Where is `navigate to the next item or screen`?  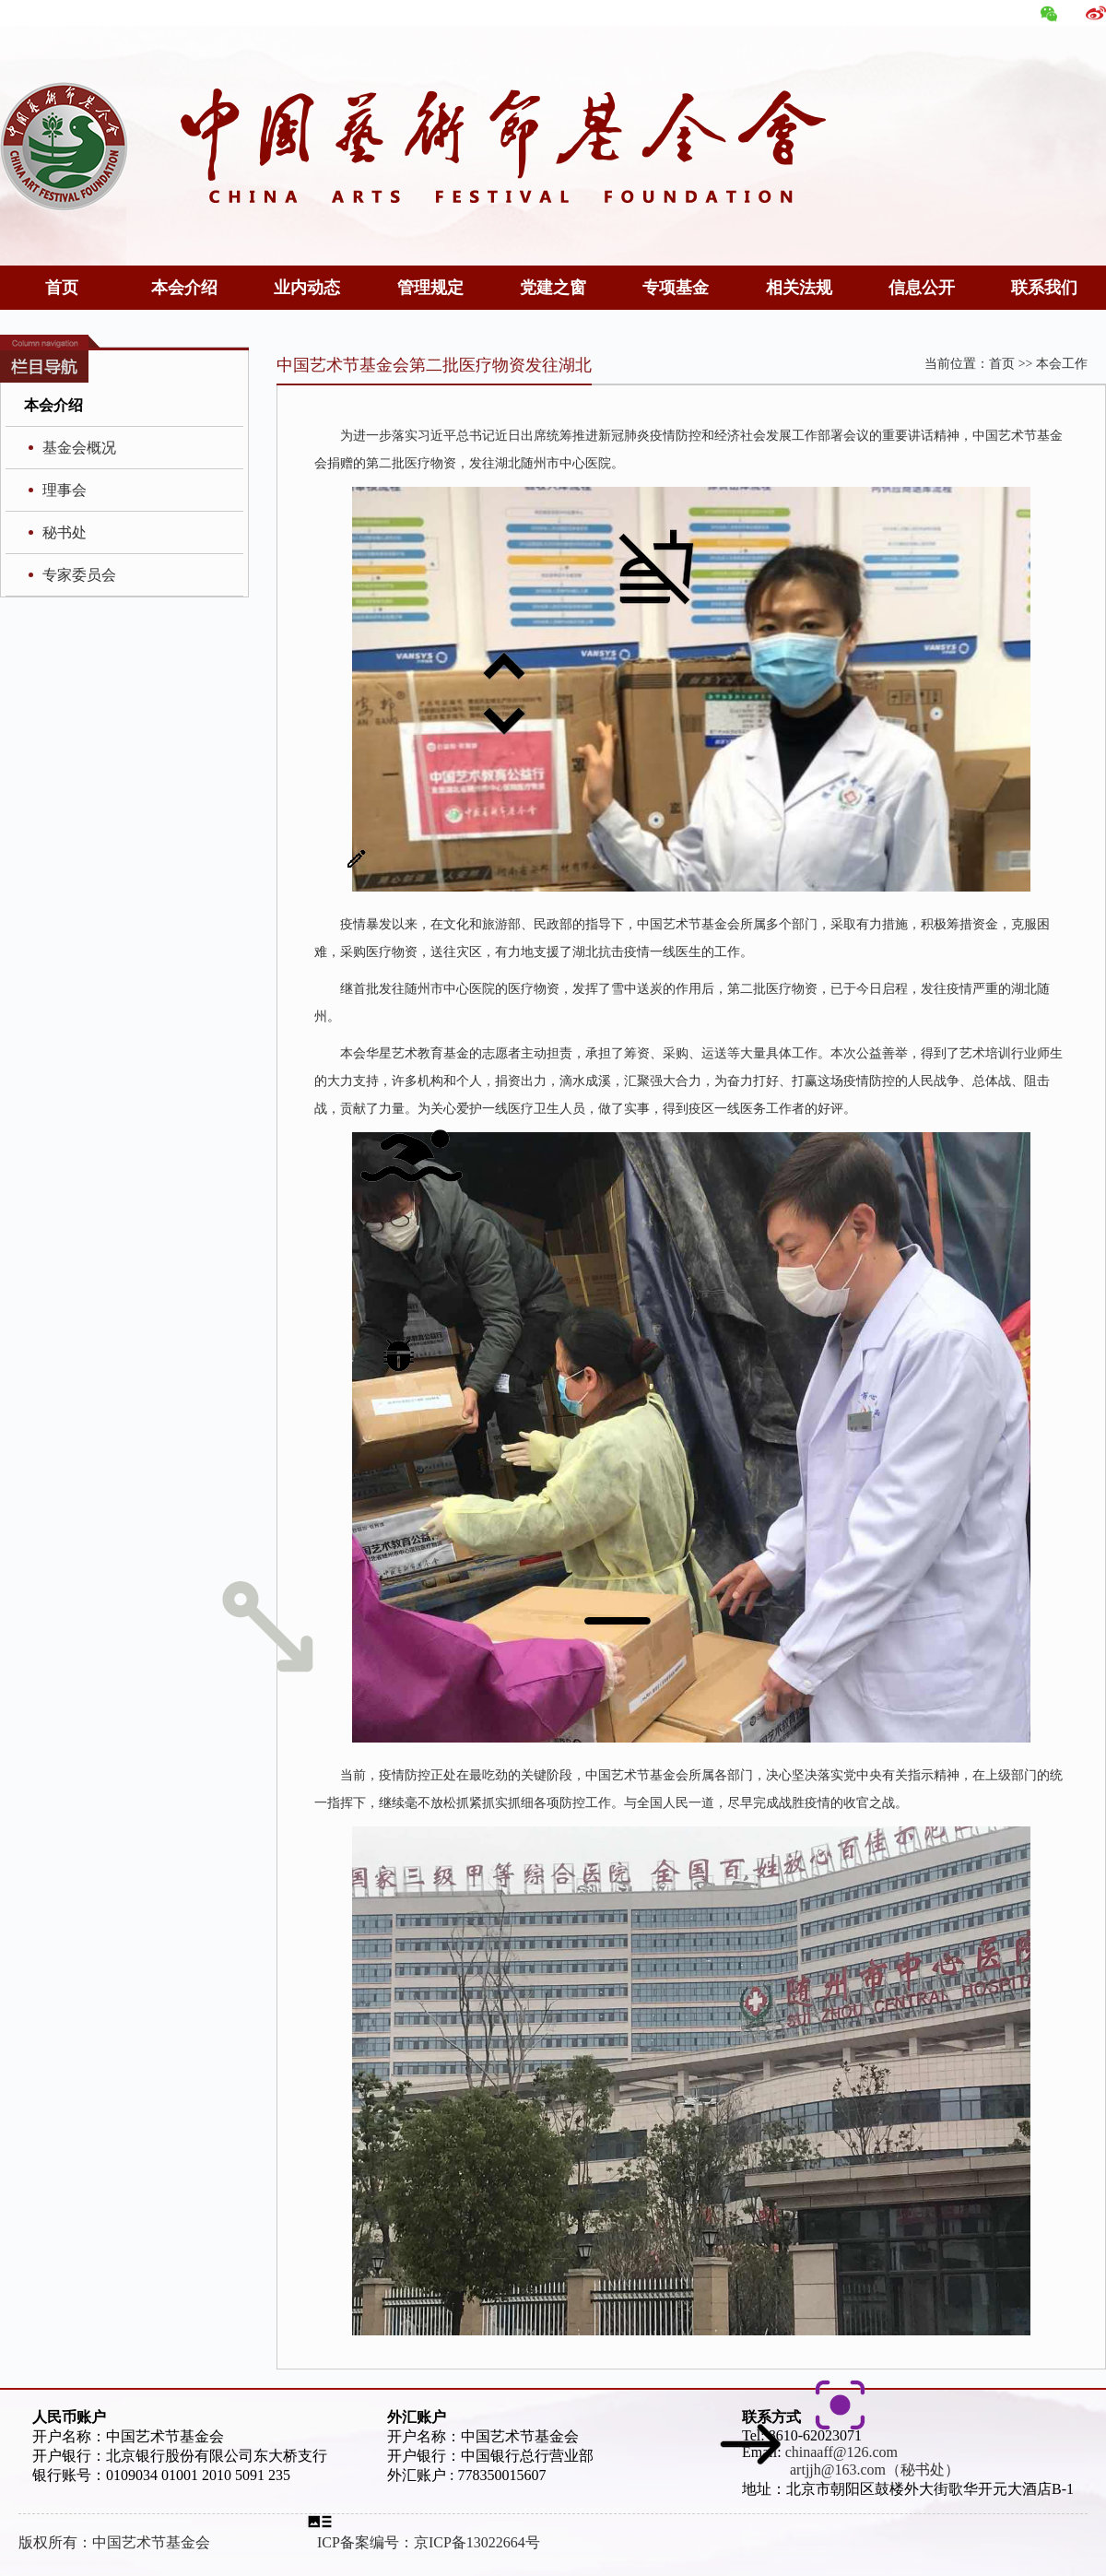 navigate to the next item or screen is located at coordinates (751, 2444).